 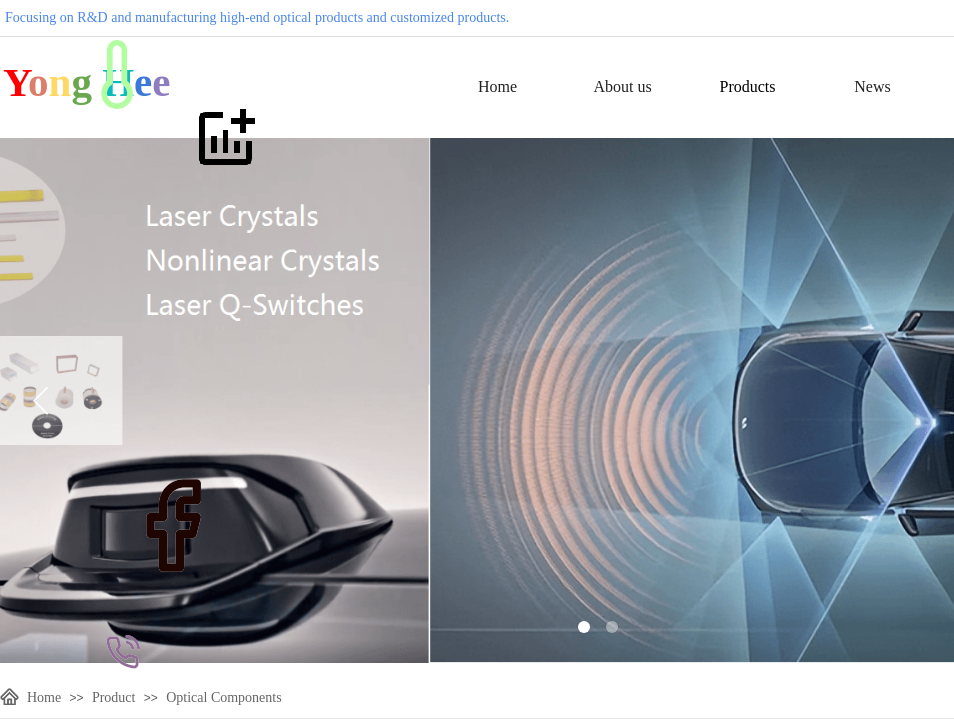 What do you see at coordinates (122, 652) in the screenshot?
I see `make a phone call` at bounding box center [122, 652].